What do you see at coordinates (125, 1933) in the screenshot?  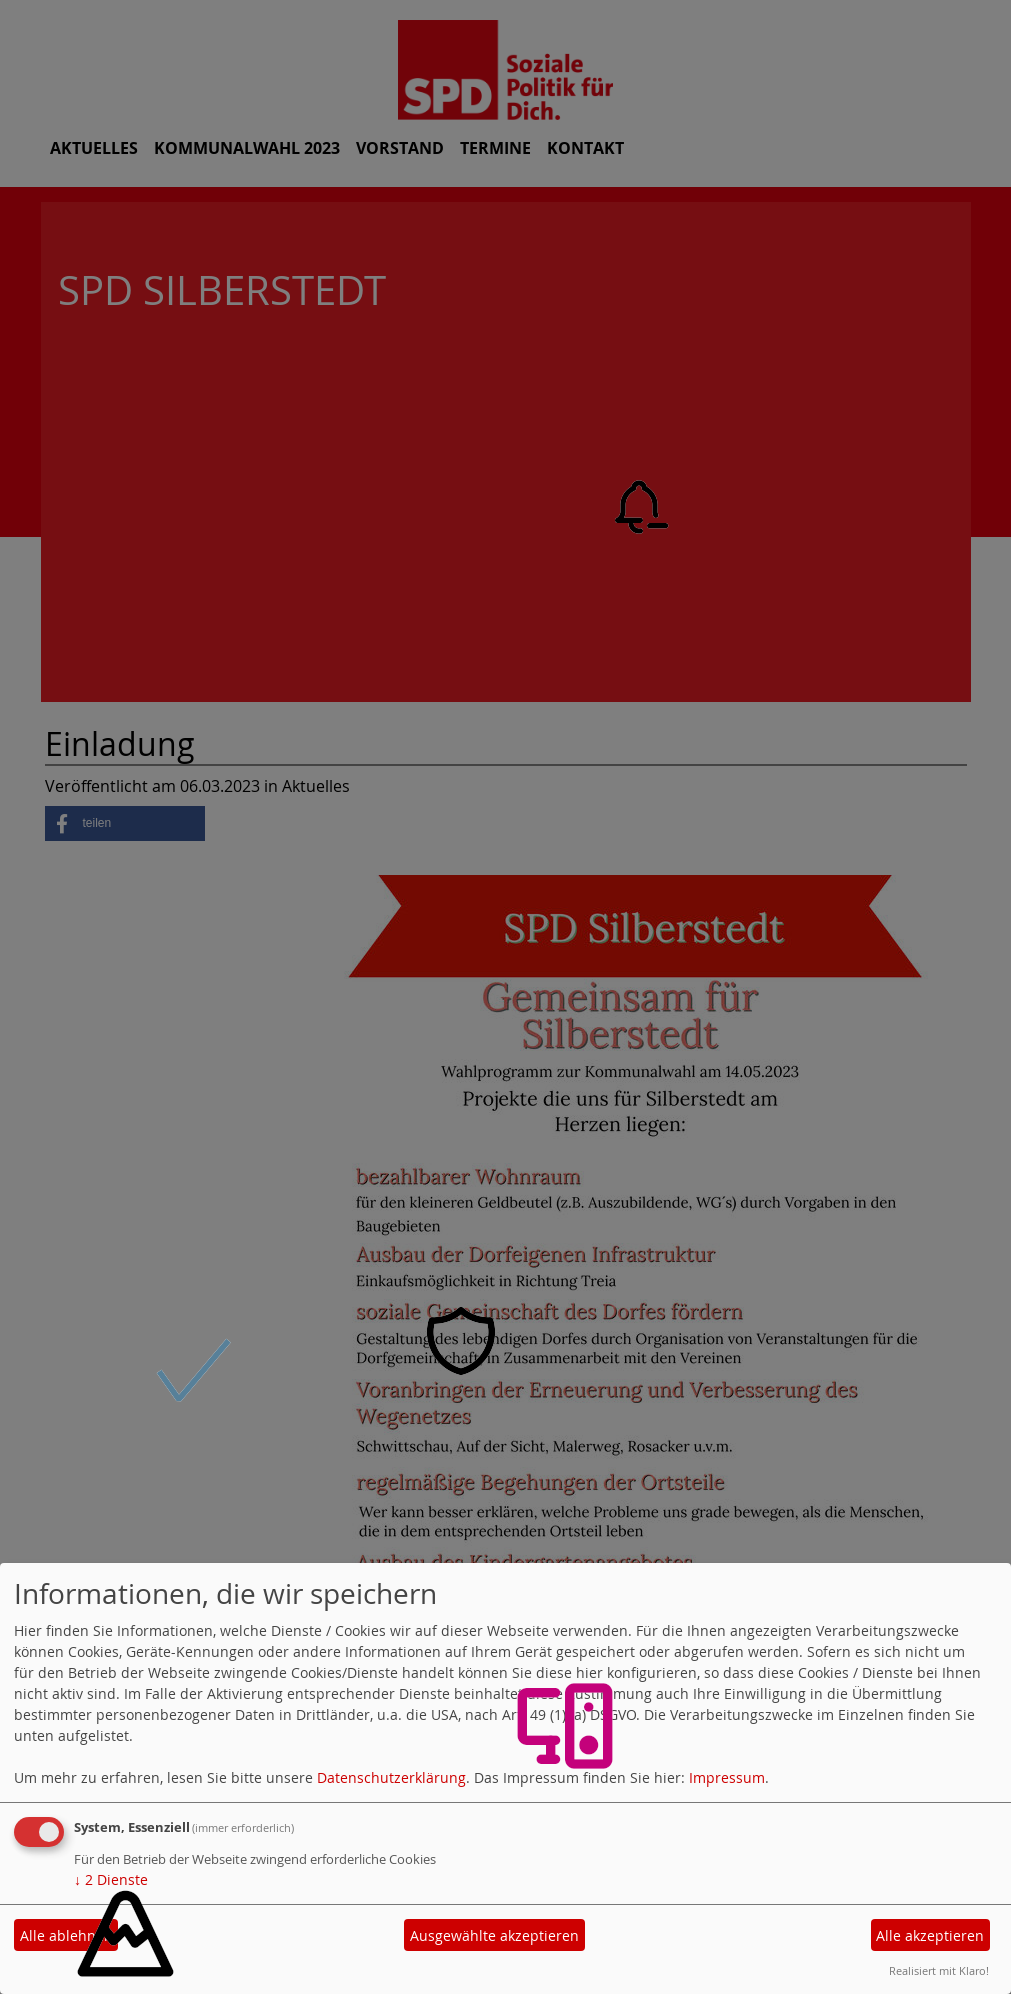 I see `view outdoor or hiking activities` at bounding box center [125, 1933].